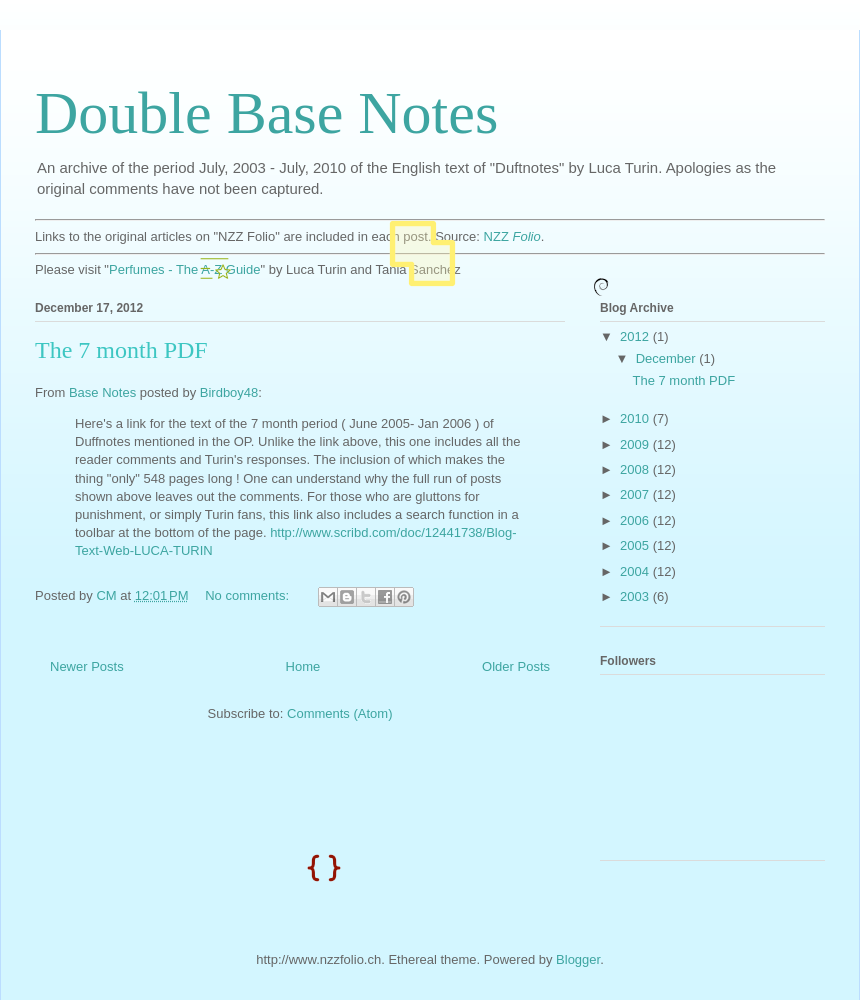 The height and width of the screenshot is (1000, 860). I want to click on open a debian linux terminal session, so click(603, 287).